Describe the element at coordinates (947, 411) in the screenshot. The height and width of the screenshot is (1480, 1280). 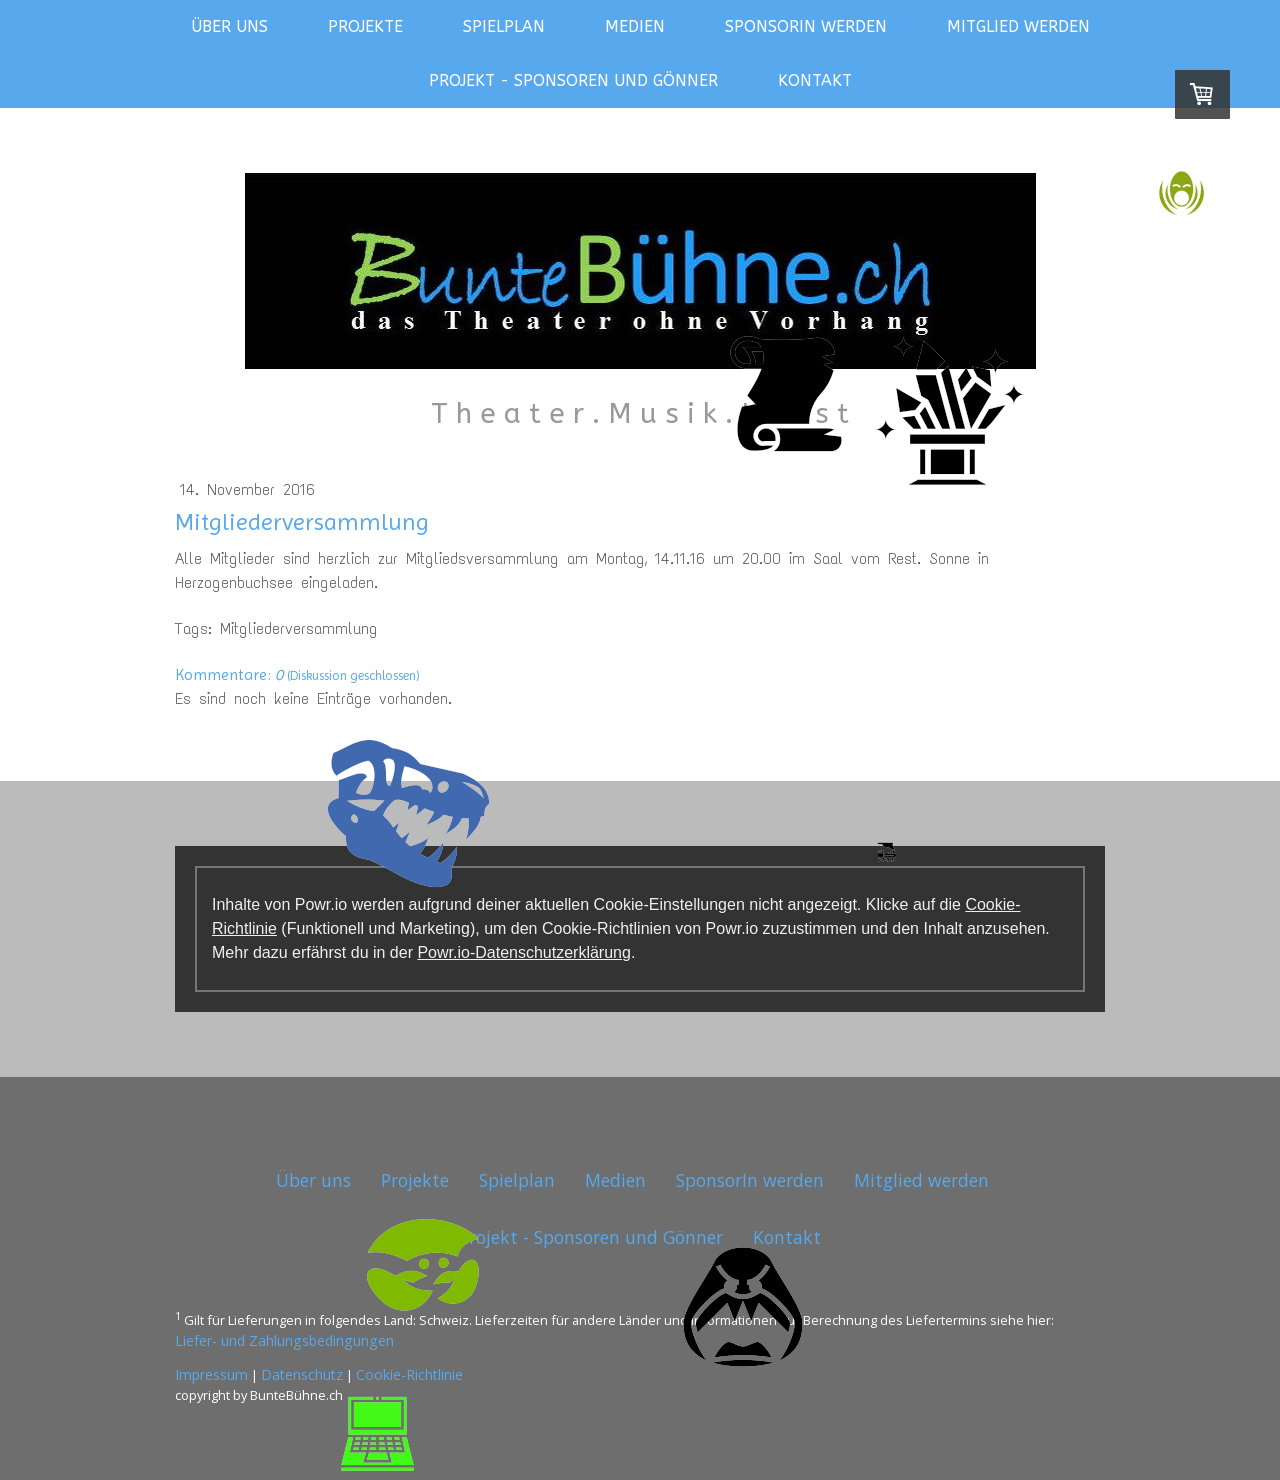
I see `access the crystal shrine location in-game` at that location.